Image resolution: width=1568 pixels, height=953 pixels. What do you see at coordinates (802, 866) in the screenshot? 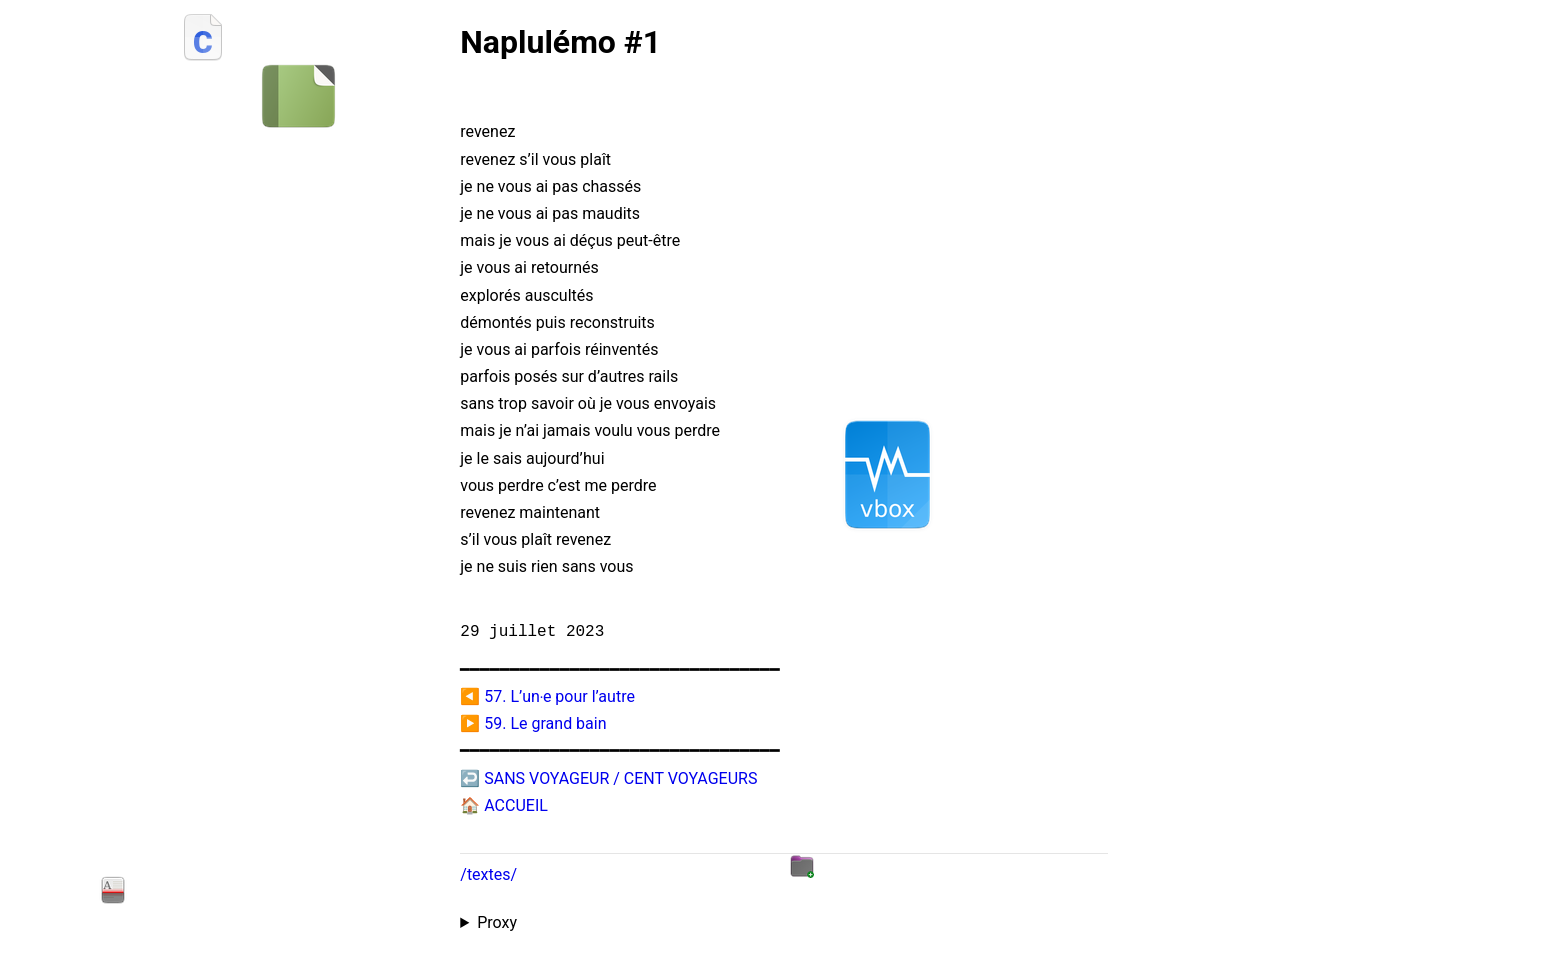
I see `create a new folder` at bounding box center [802, 866].